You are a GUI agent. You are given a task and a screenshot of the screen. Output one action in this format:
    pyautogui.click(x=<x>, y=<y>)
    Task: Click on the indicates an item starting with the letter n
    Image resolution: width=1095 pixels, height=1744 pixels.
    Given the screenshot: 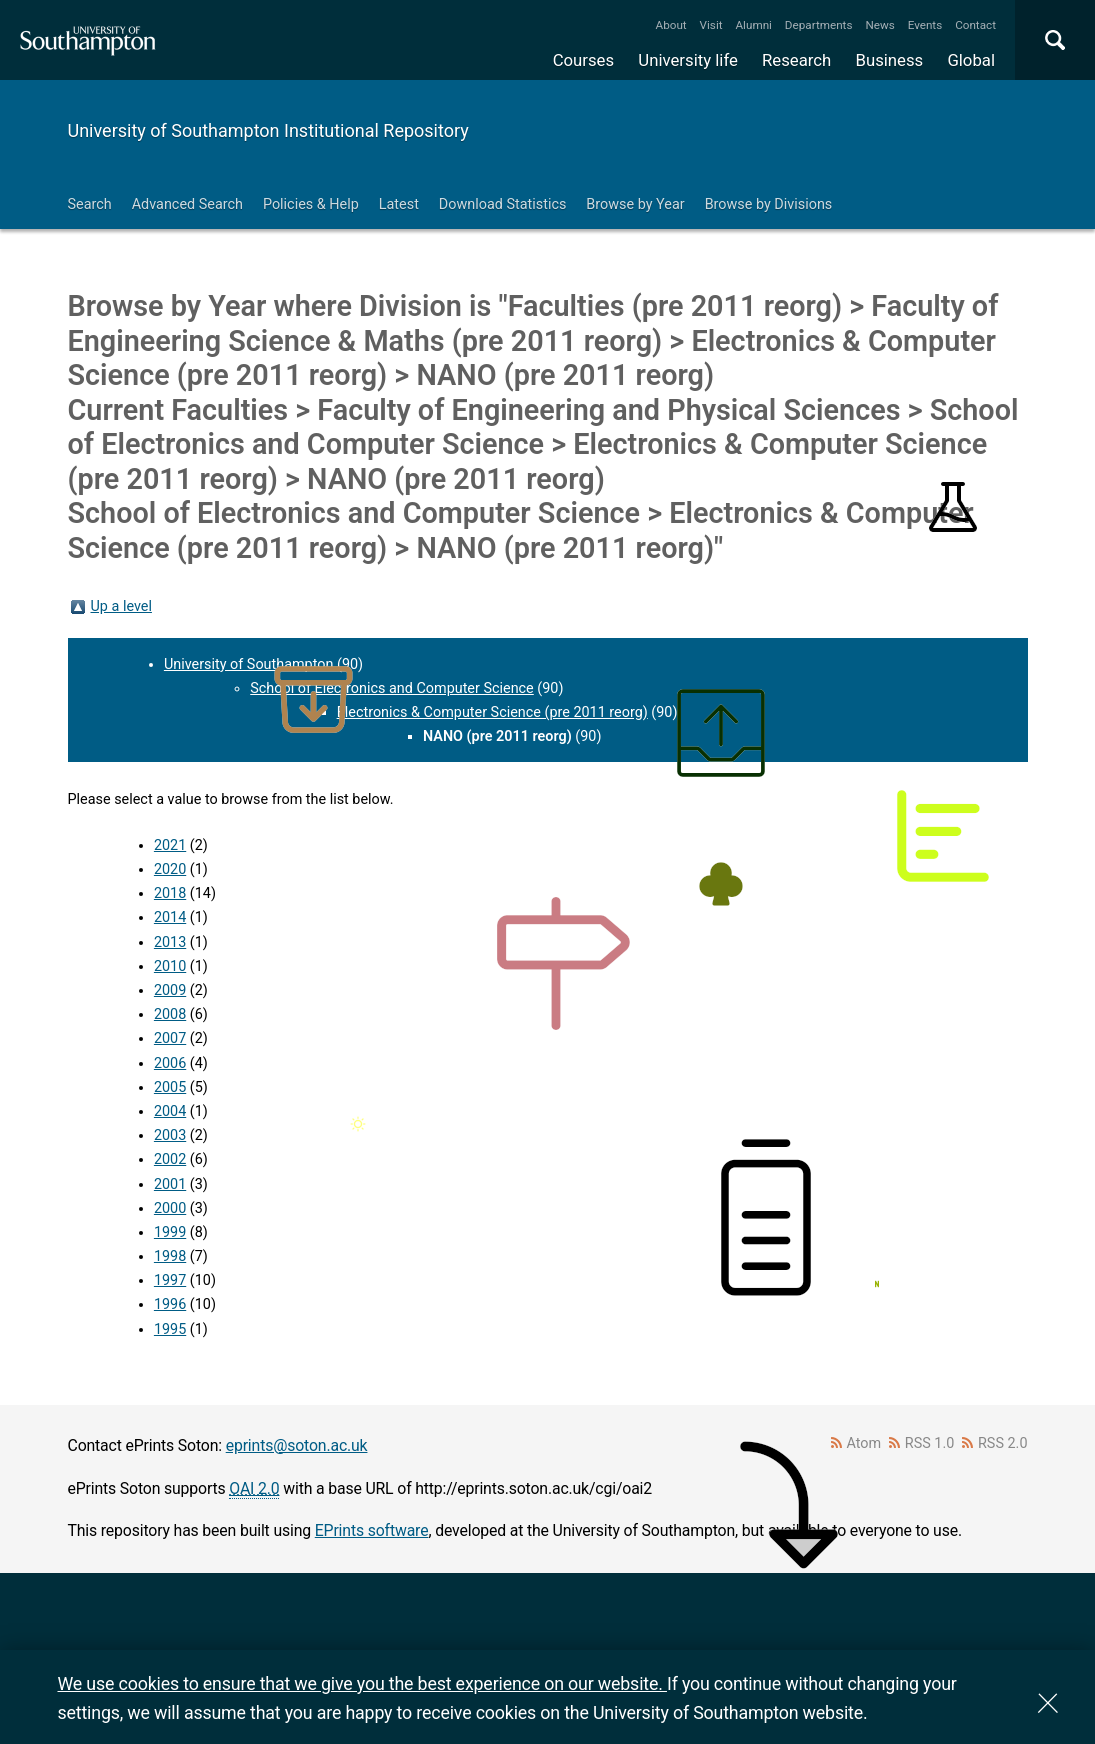 What is the action you would take?
    pyautogui.click(x=877, y=1284)
    